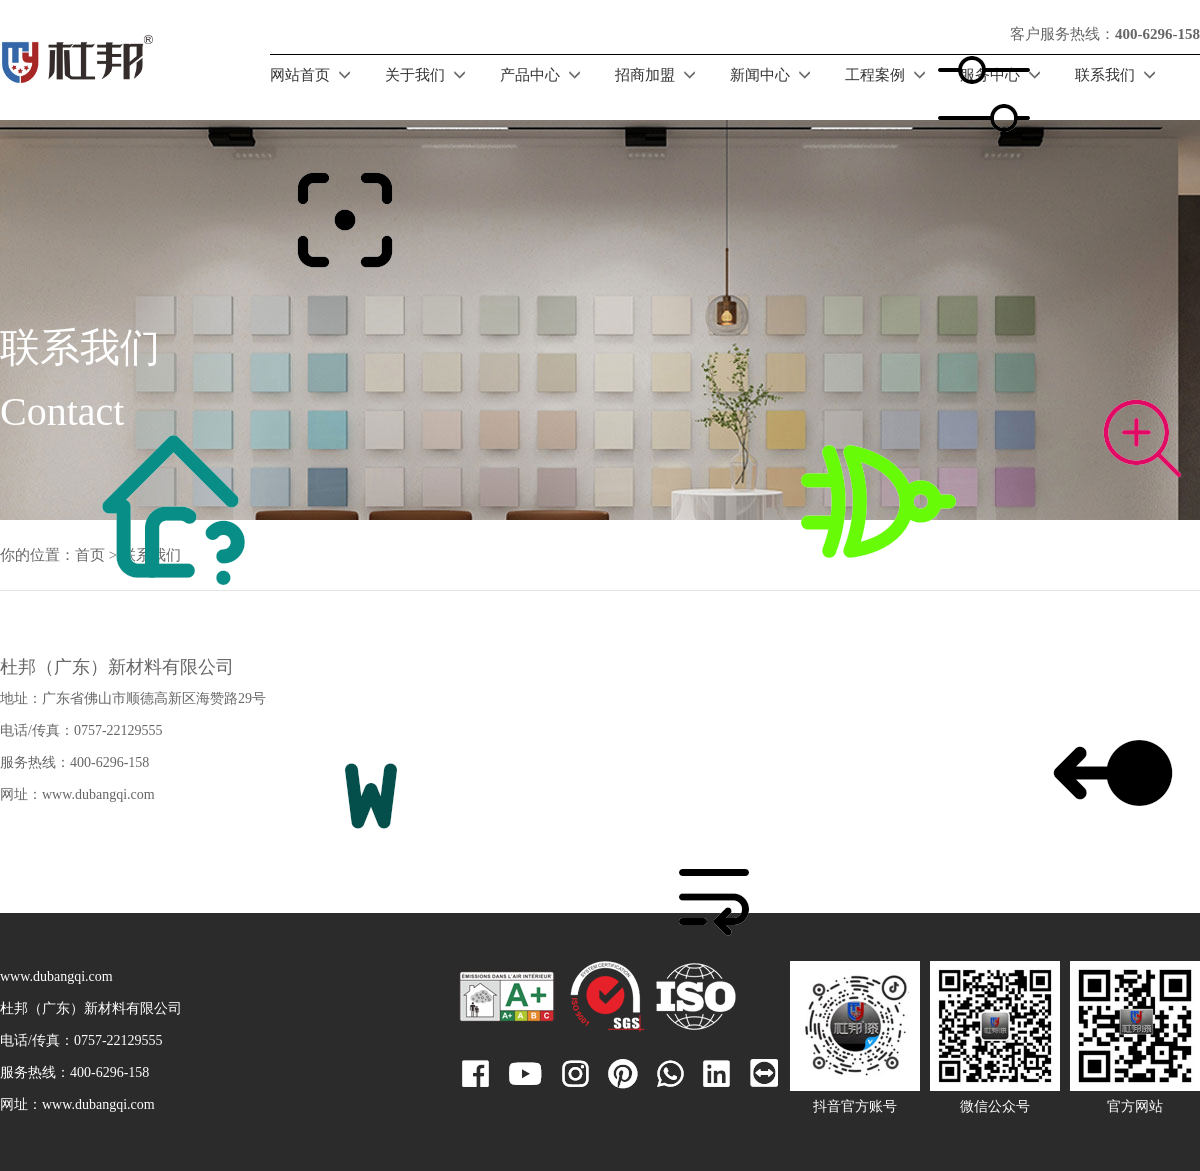 Image resolution: width=1200 pixels, height=1171 pixels. I want to click on center focus on selected area, so click(345, 220).